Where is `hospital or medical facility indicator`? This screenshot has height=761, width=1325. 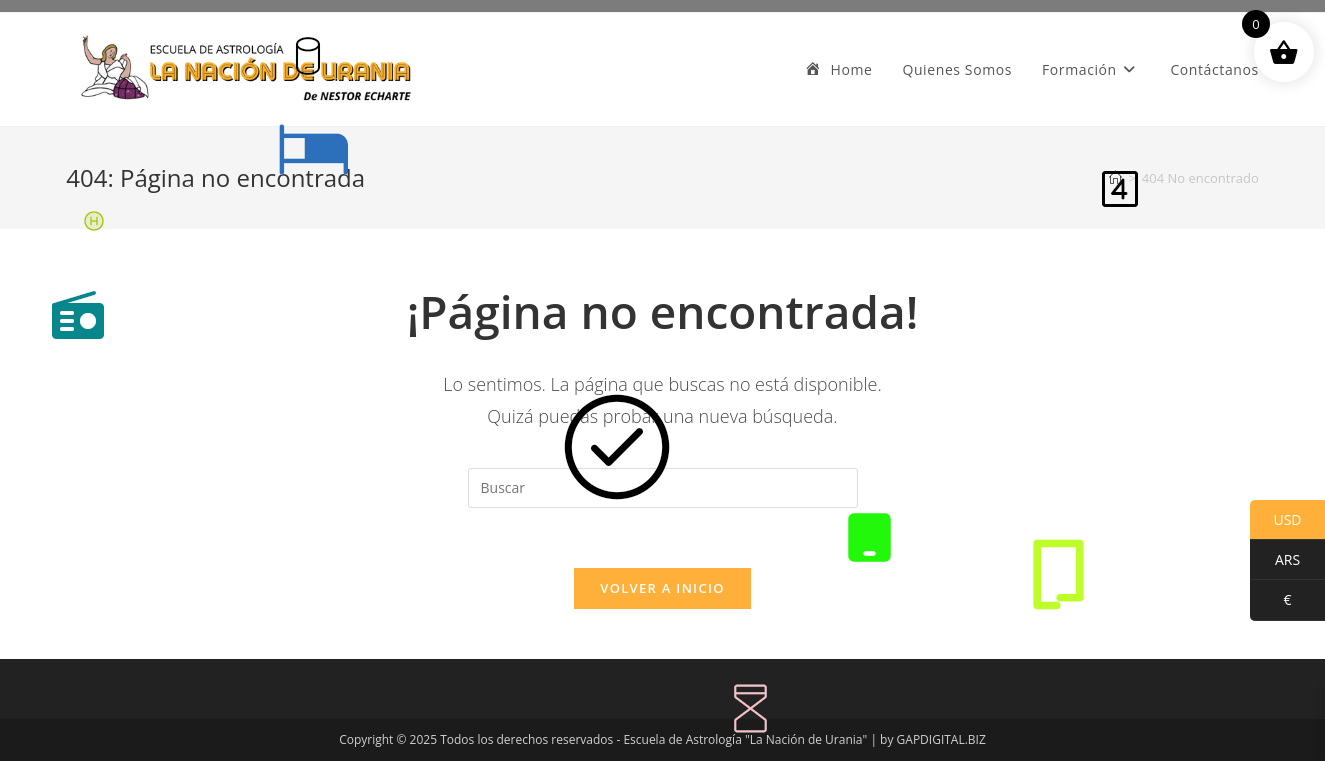
hospital or medical facility indicator is located at coordinates (94, 221).